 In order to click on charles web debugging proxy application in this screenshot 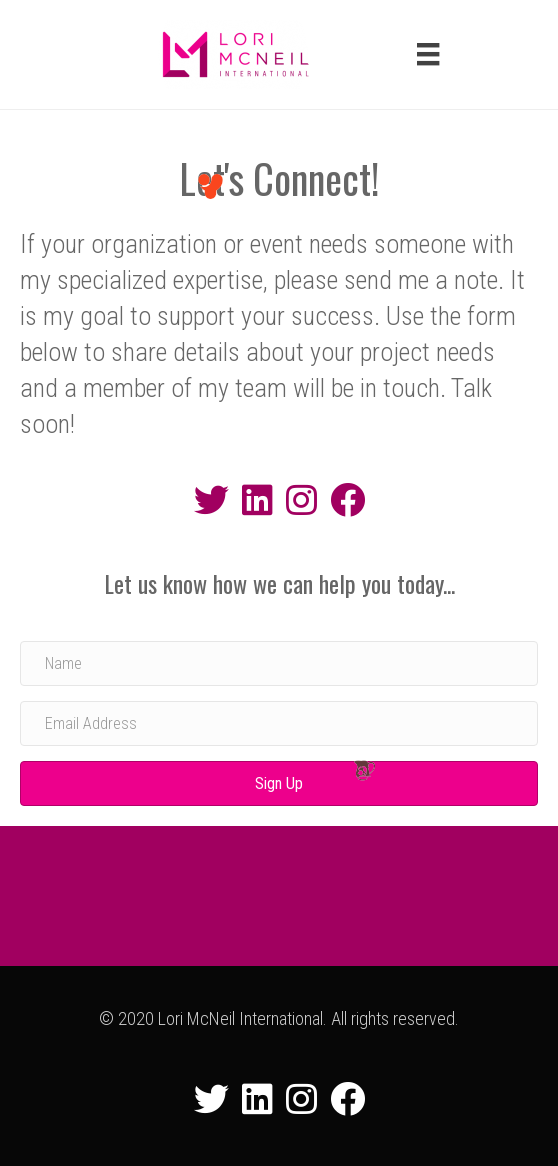, I will do `click(364, 770)`.